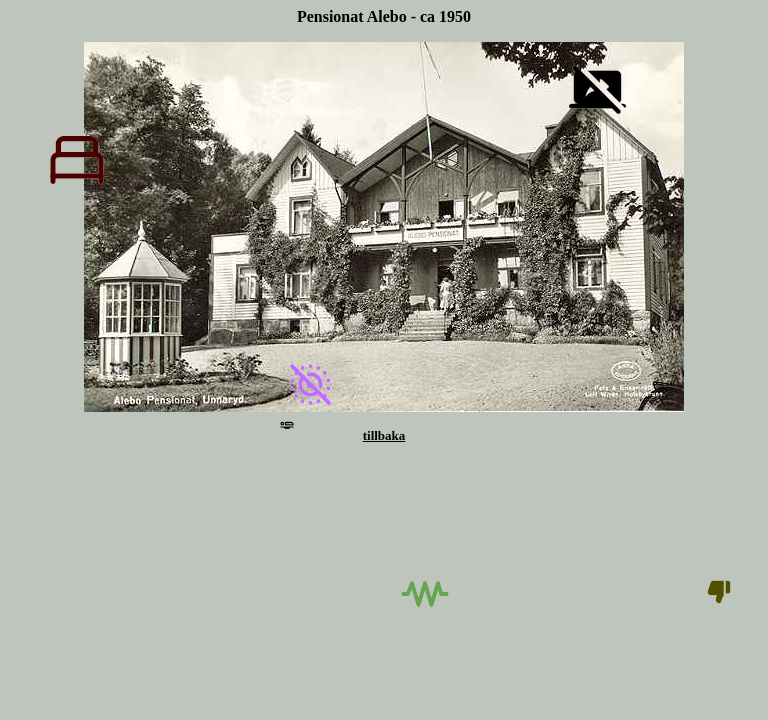  Describe the element at coordinates (719, 592) in the screenshot. I see `dislike or downvote content` at that location.